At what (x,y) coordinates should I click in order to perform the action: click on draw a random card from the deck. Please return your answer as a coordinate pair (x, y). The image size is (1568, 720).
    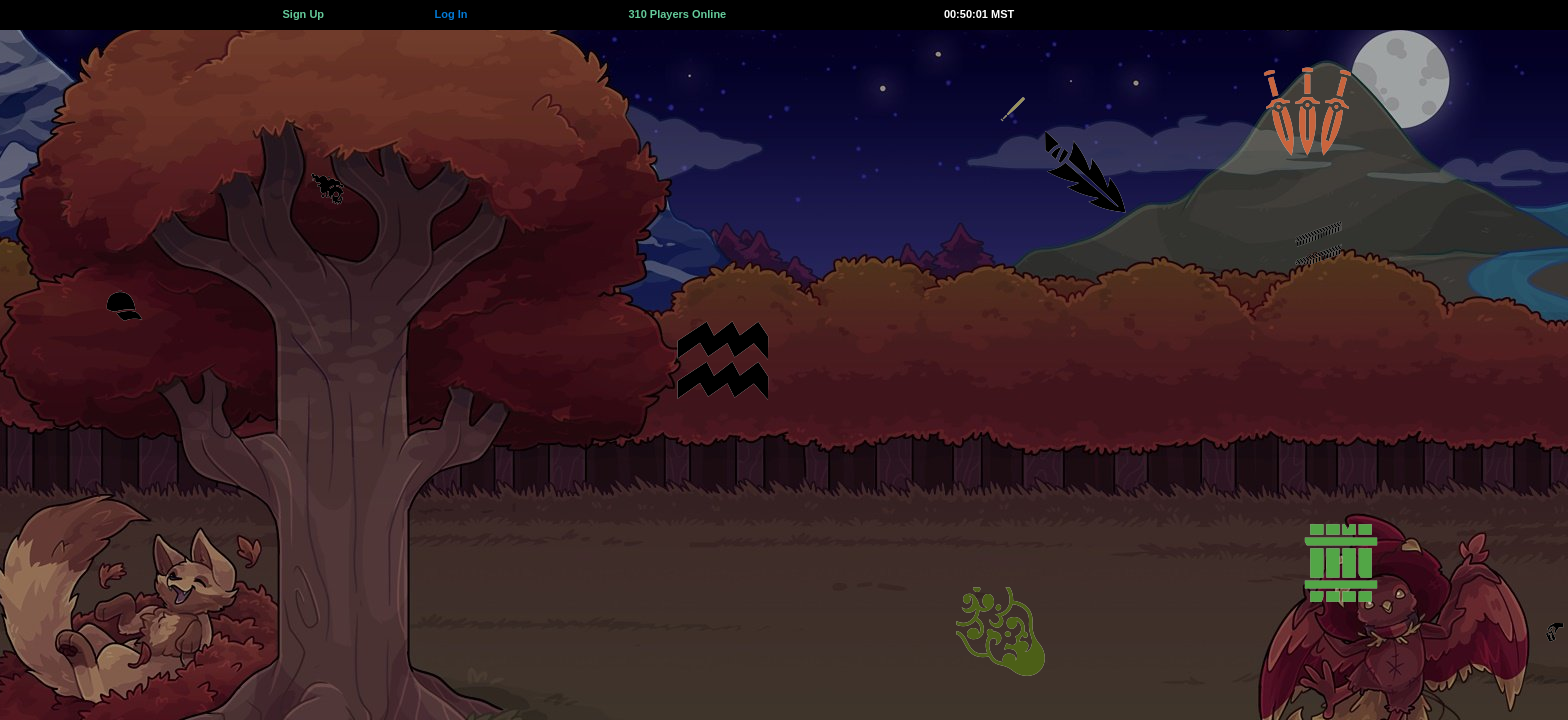
    Looking at the image, I should click on (1554, 632).